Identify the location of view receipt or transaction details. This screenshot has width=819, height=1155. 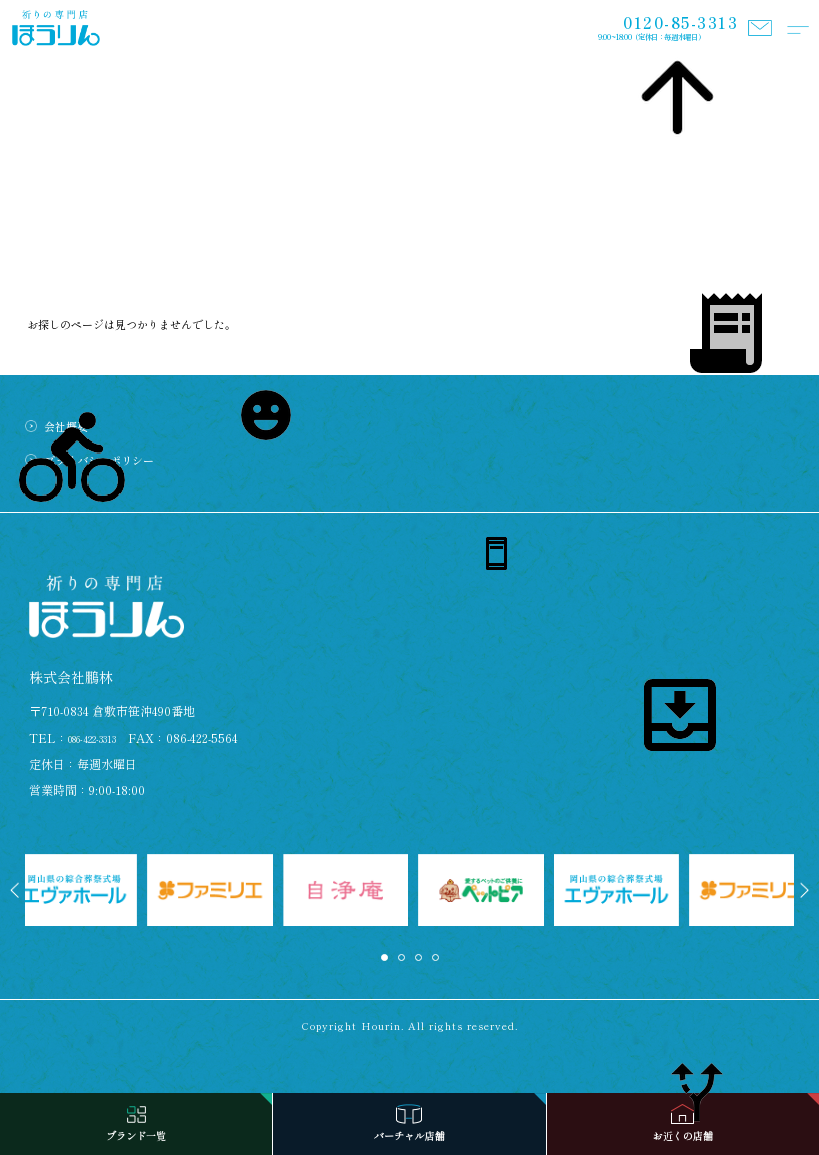
(726, 333).